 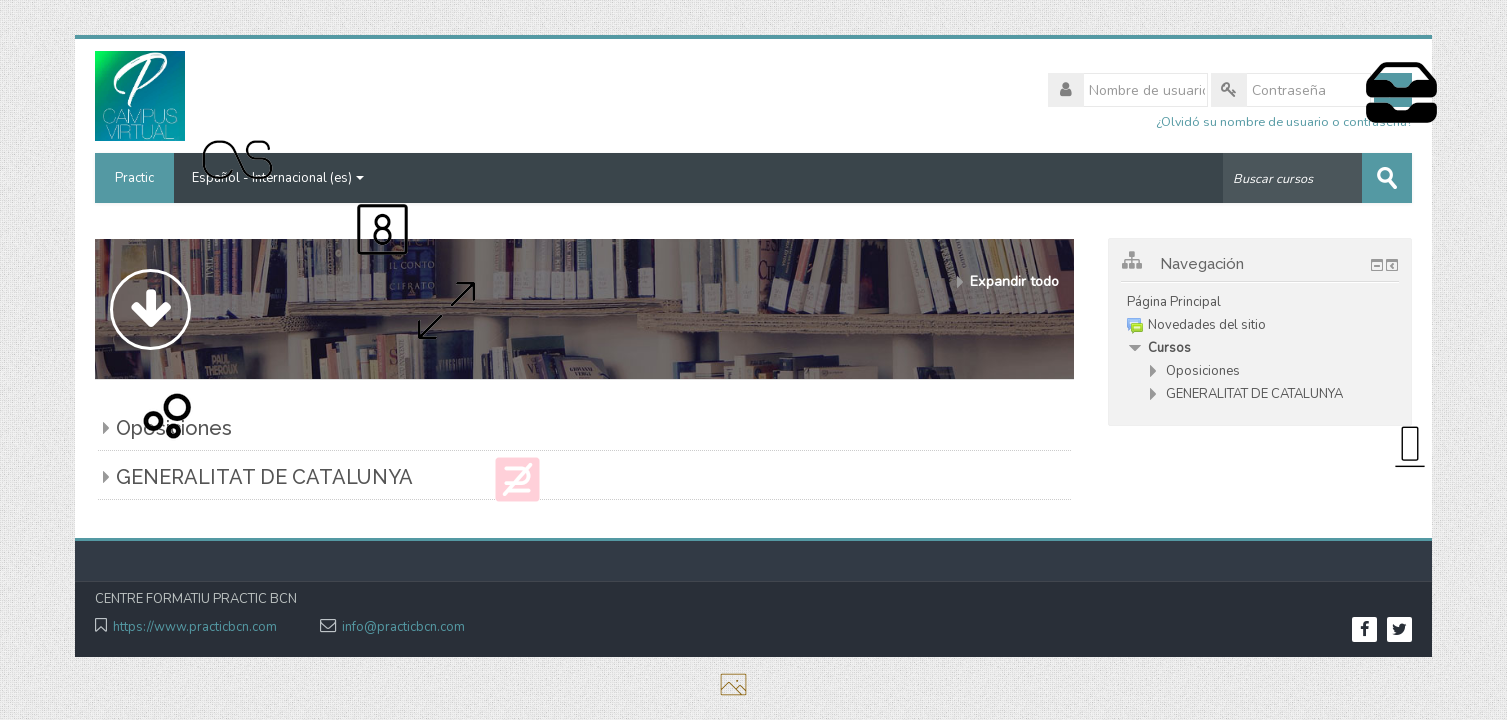 I want to click on align object to bottom edge, so click(x=1410, y=446).